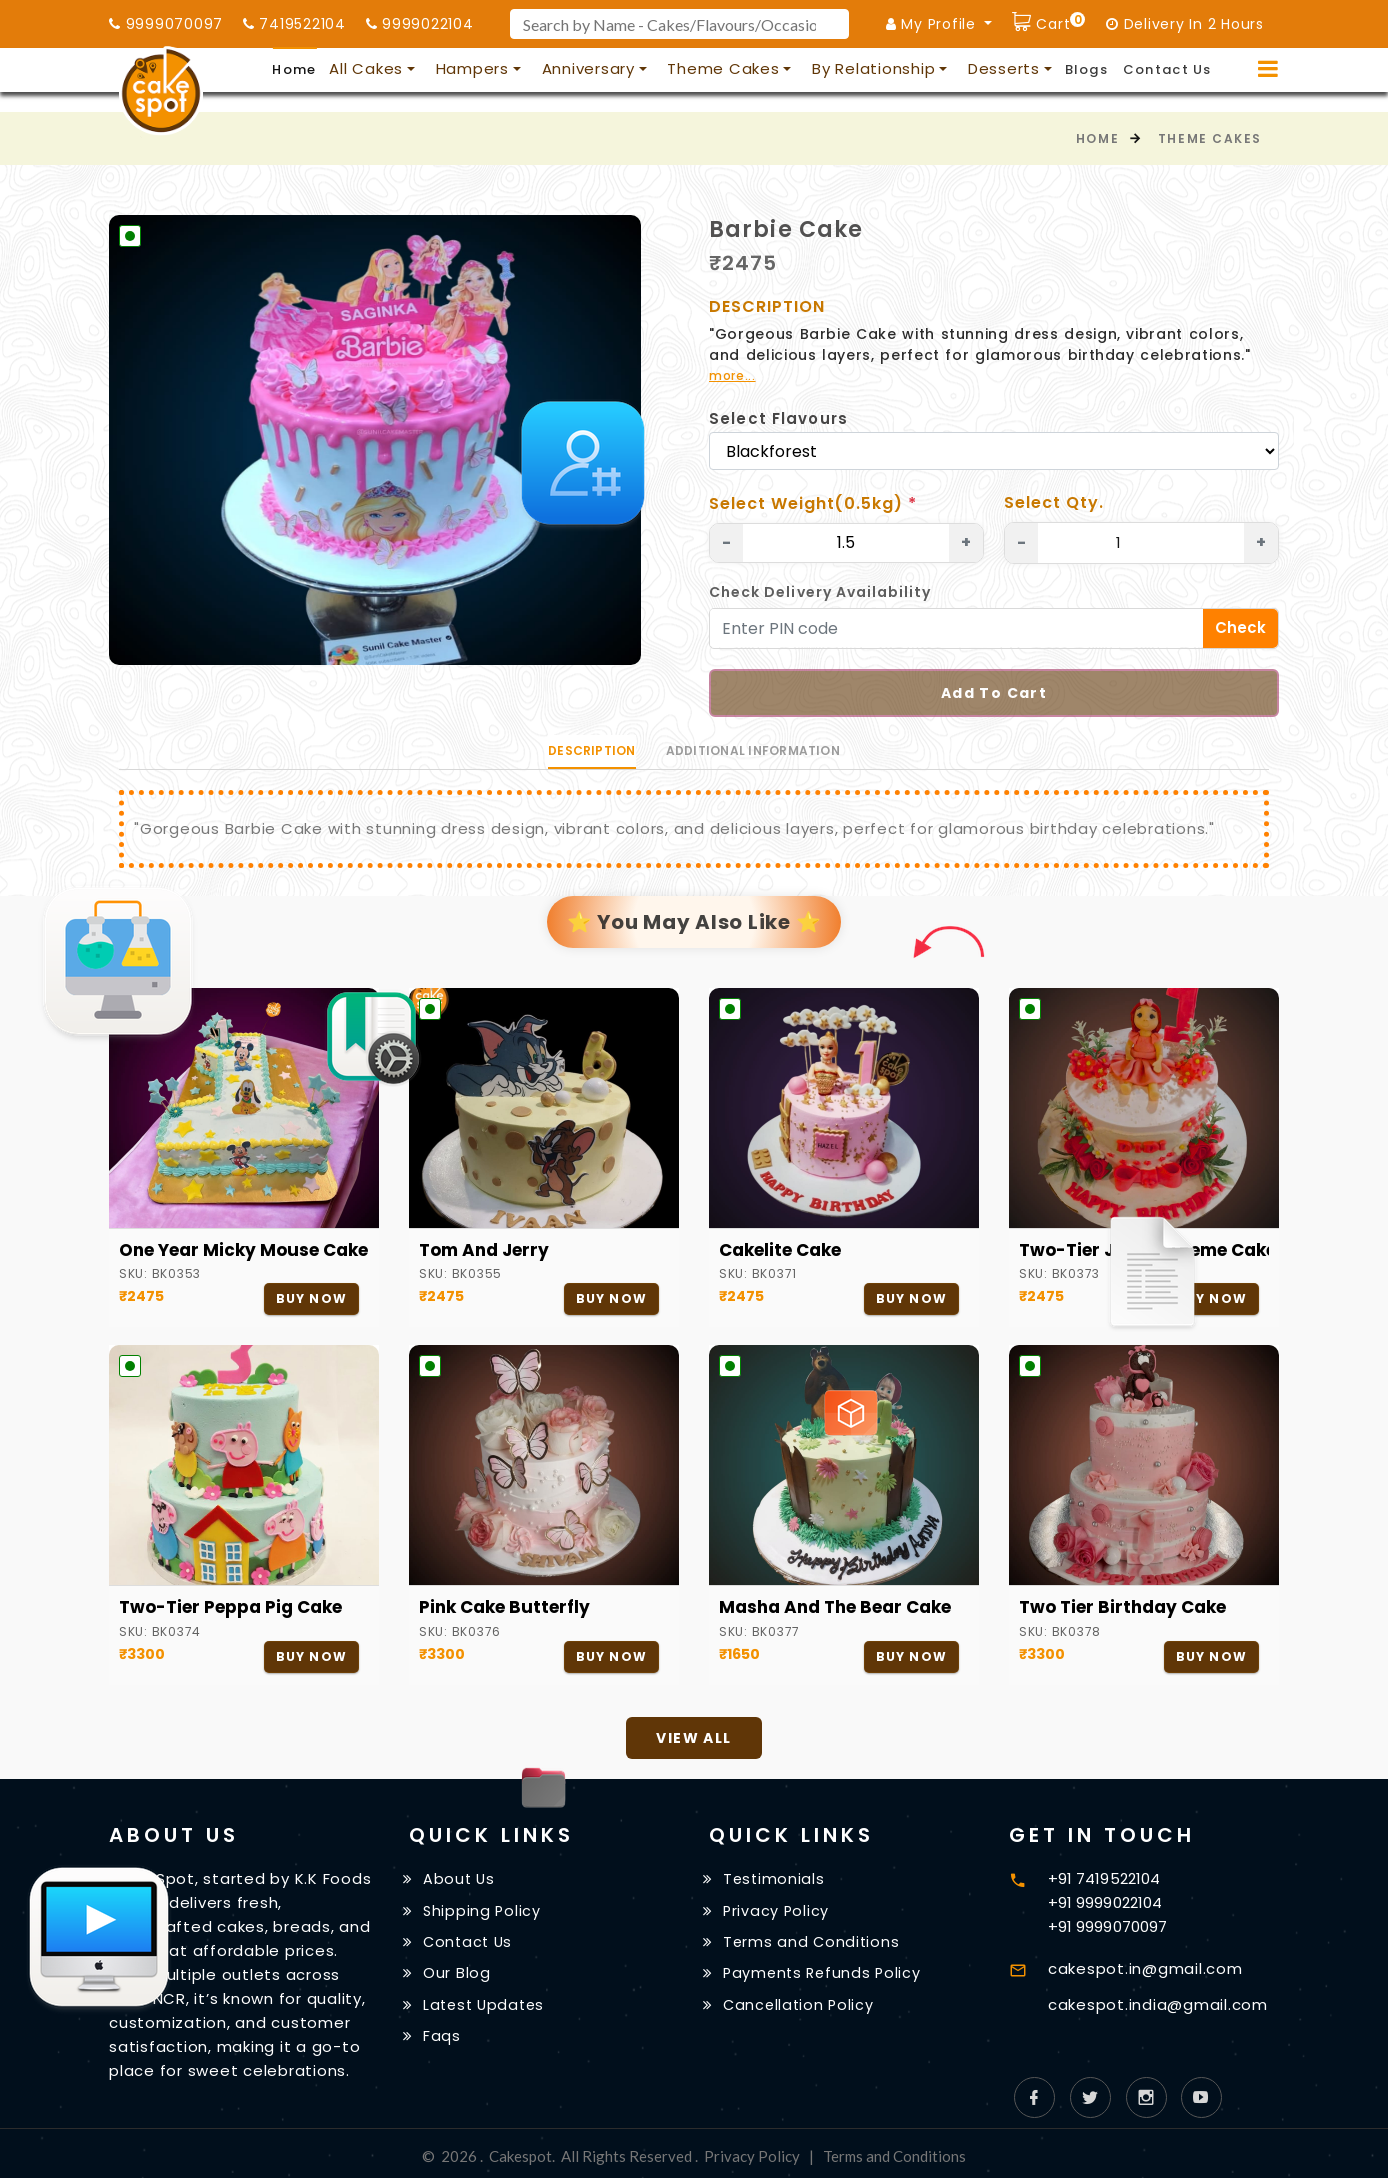 The width and height of the screenshot is (1388, 2183). I want to click on undo the last action, so click(948, 941).